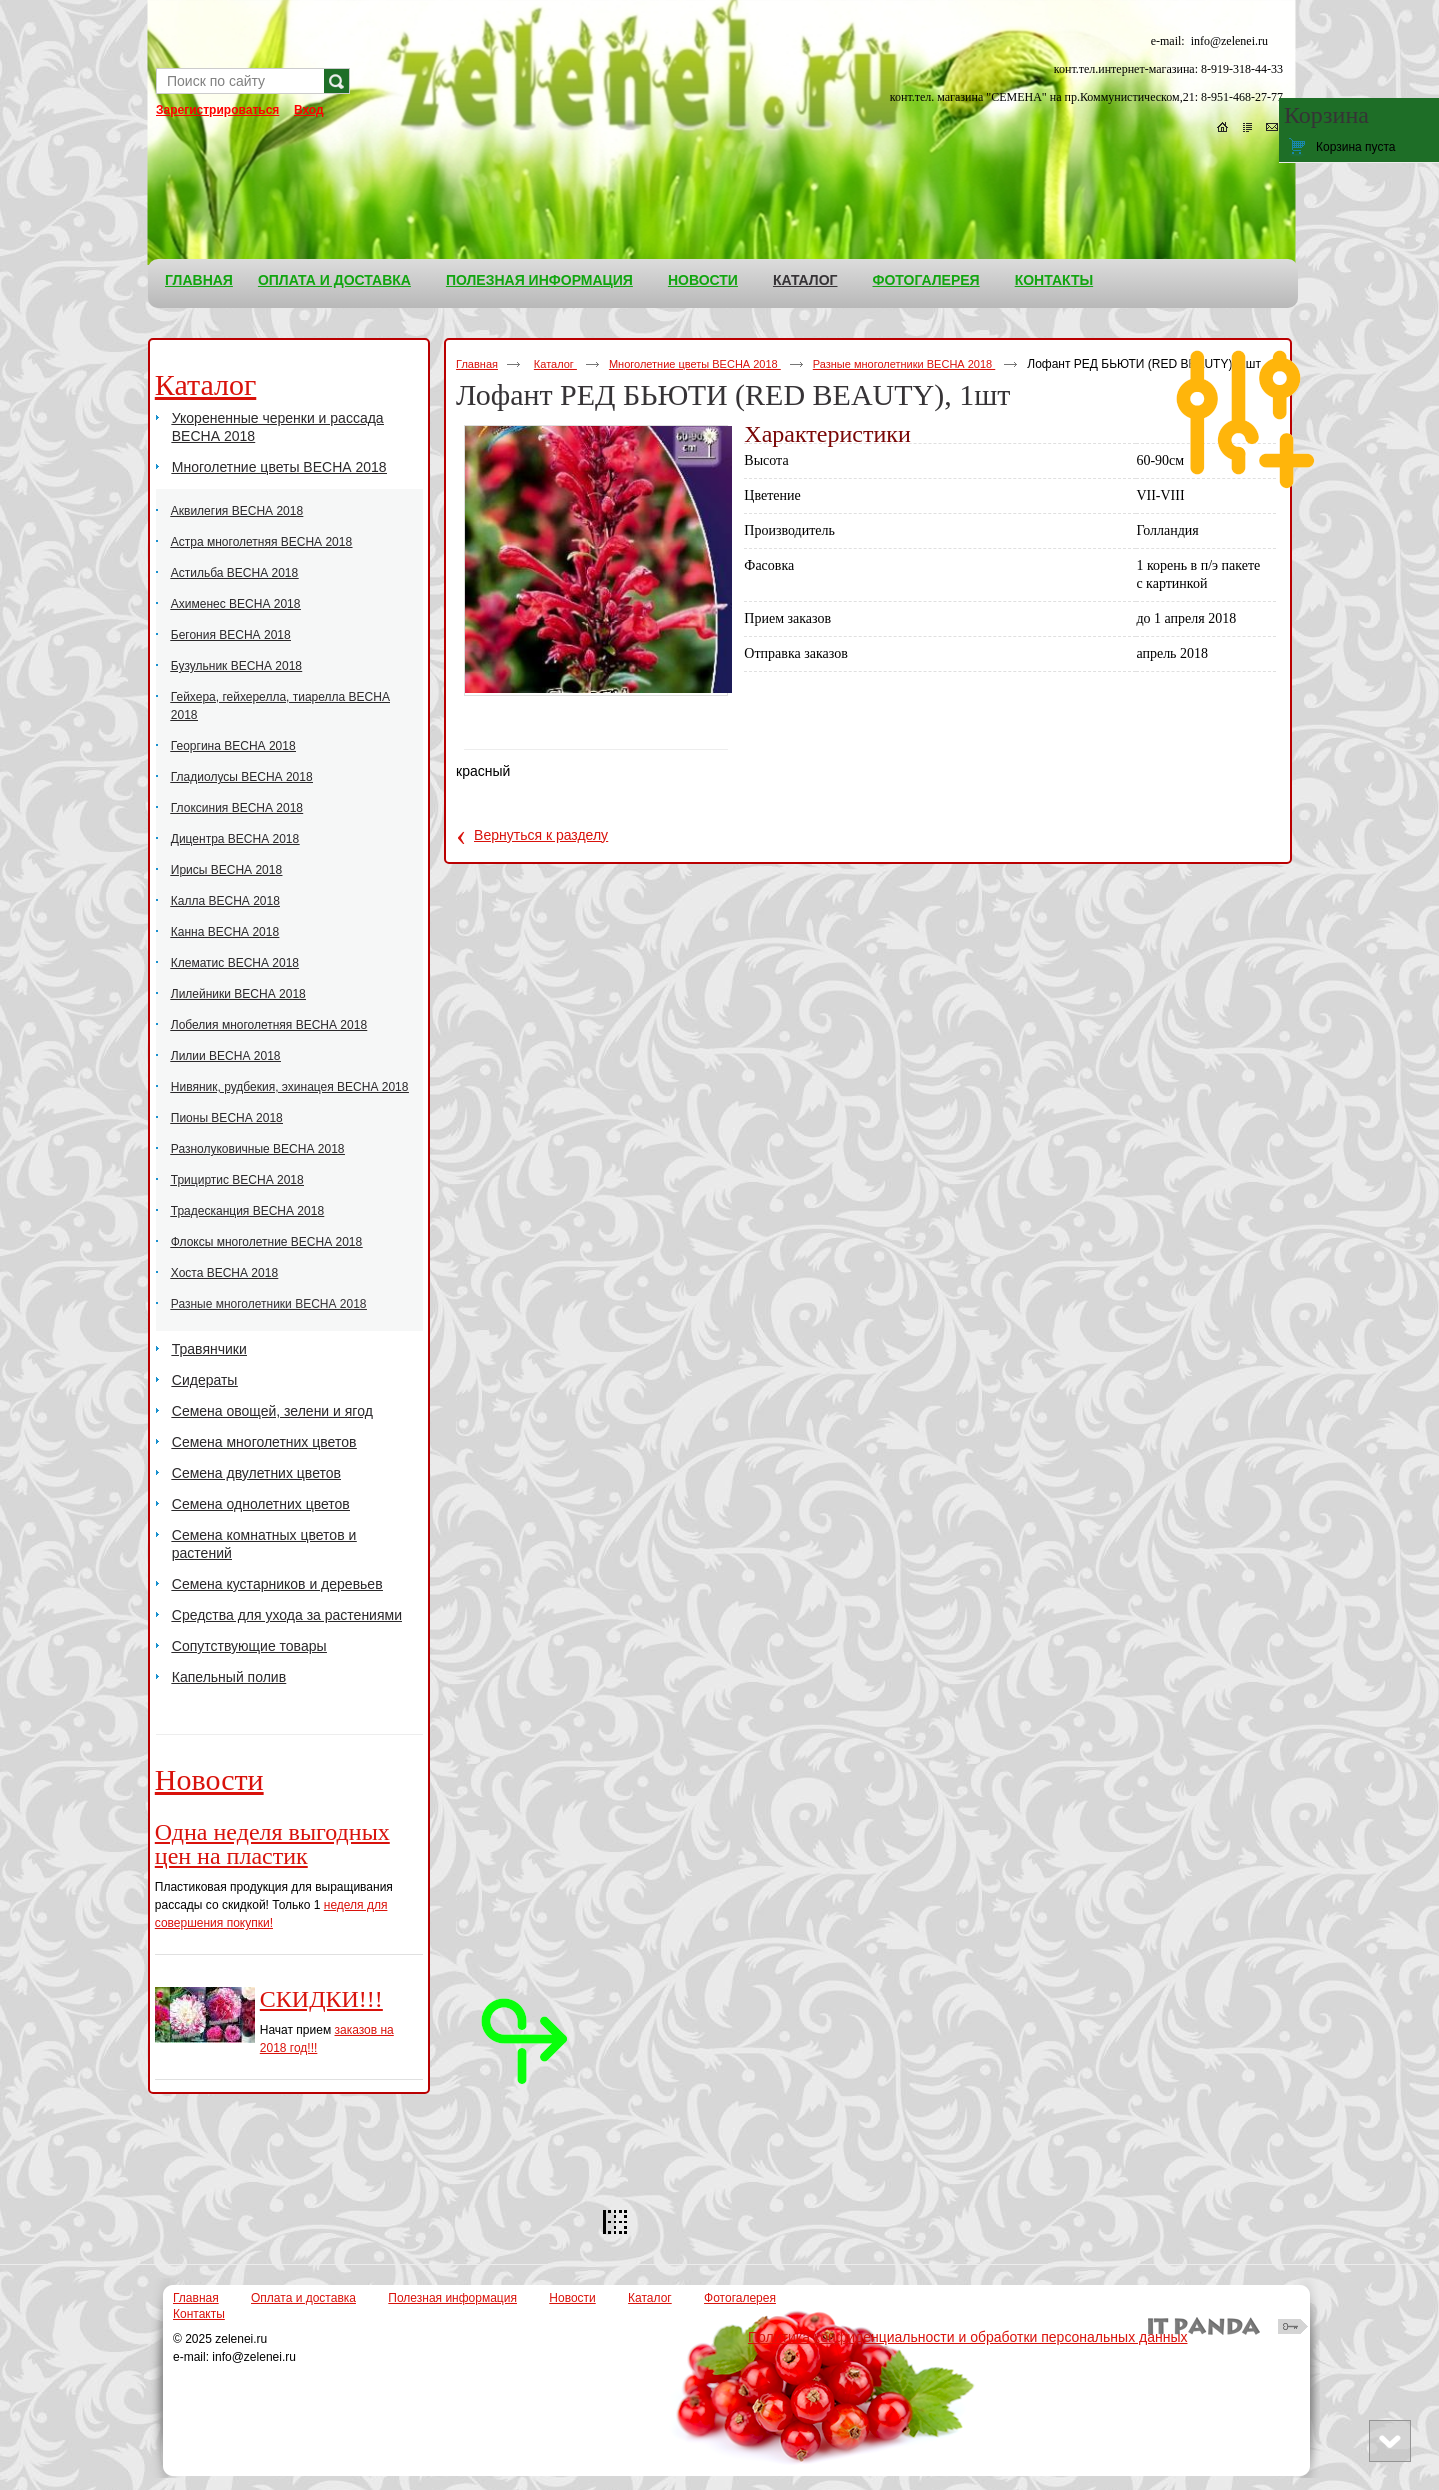 The height and width of the screenshot is (2490, 1439). Describe the element at coordinates (522, 2039) in the screenshot. I see `redo or repeat the last action` at that location.